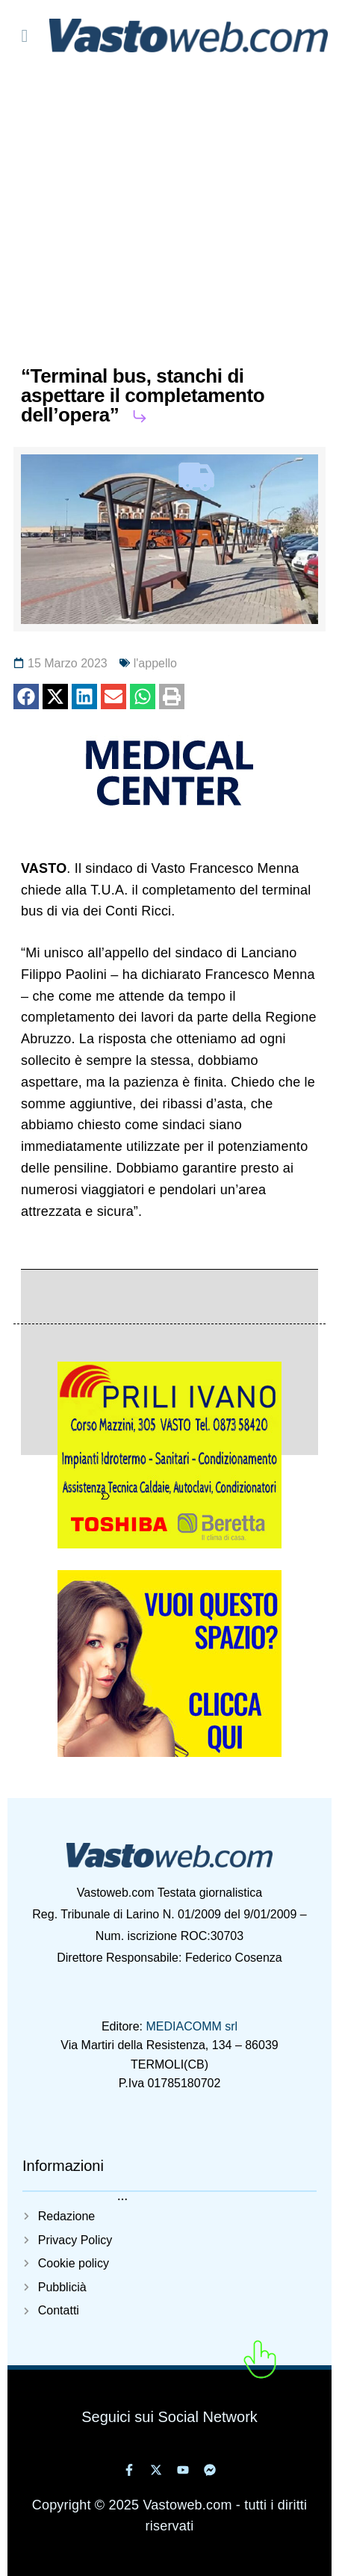  What do you see at coordinates (122, 2199) in the screenshot?
I see `open more options menu` at bounding box center [122, 2199].